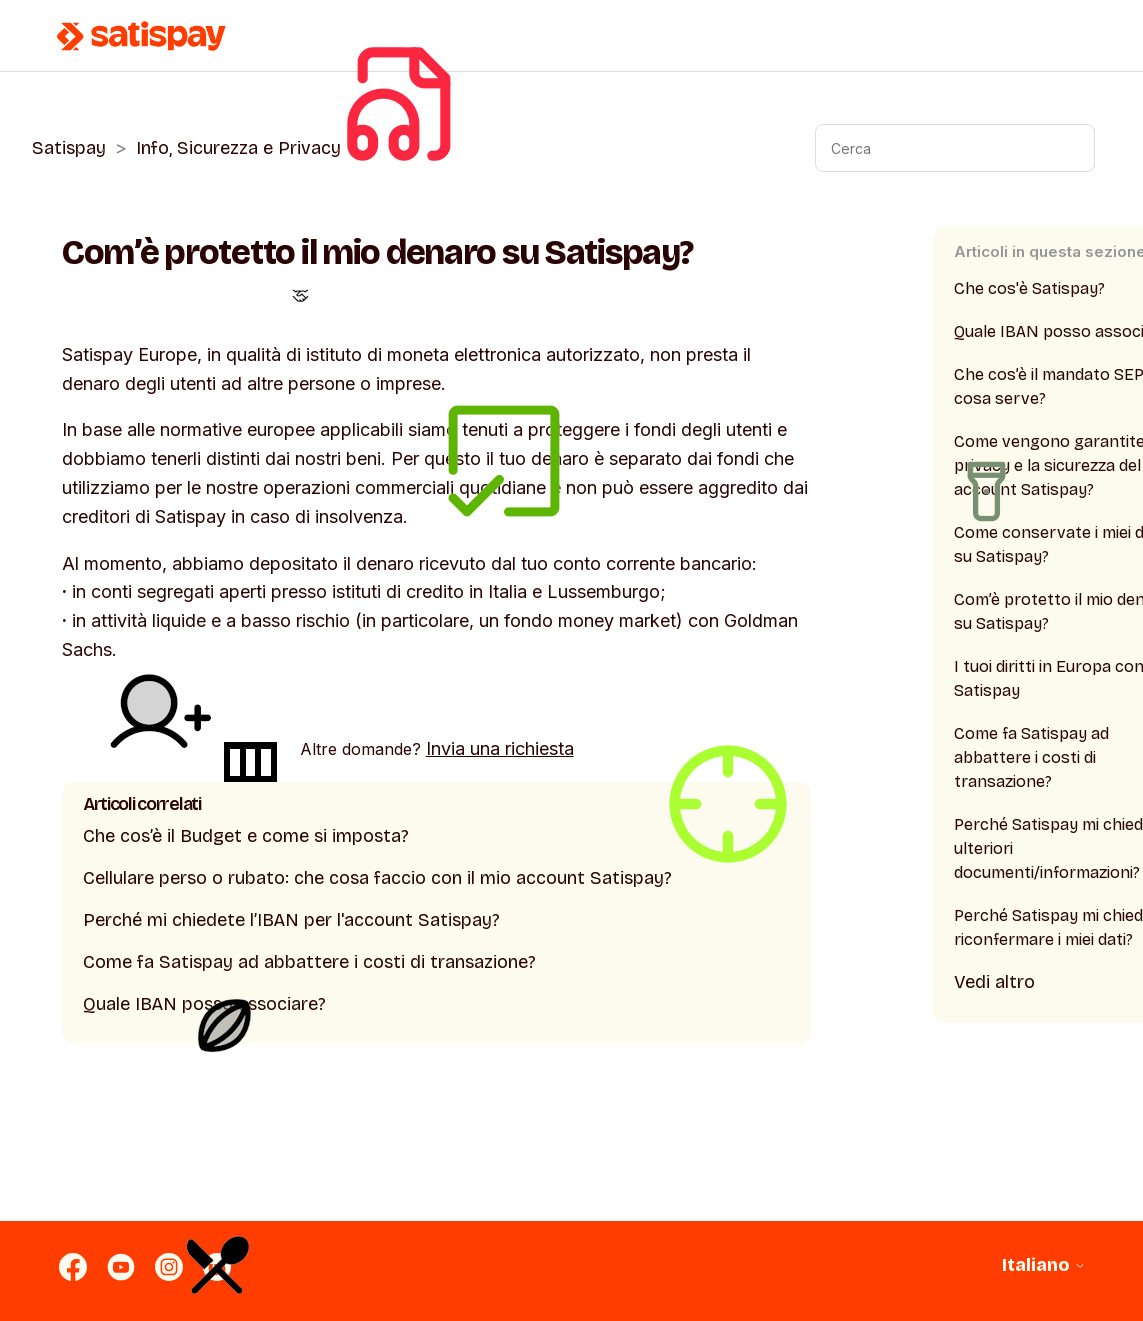 The height and width of the screenshot is (1321, 1143). I want to click on turn on device flashlight, so click(986, 491).